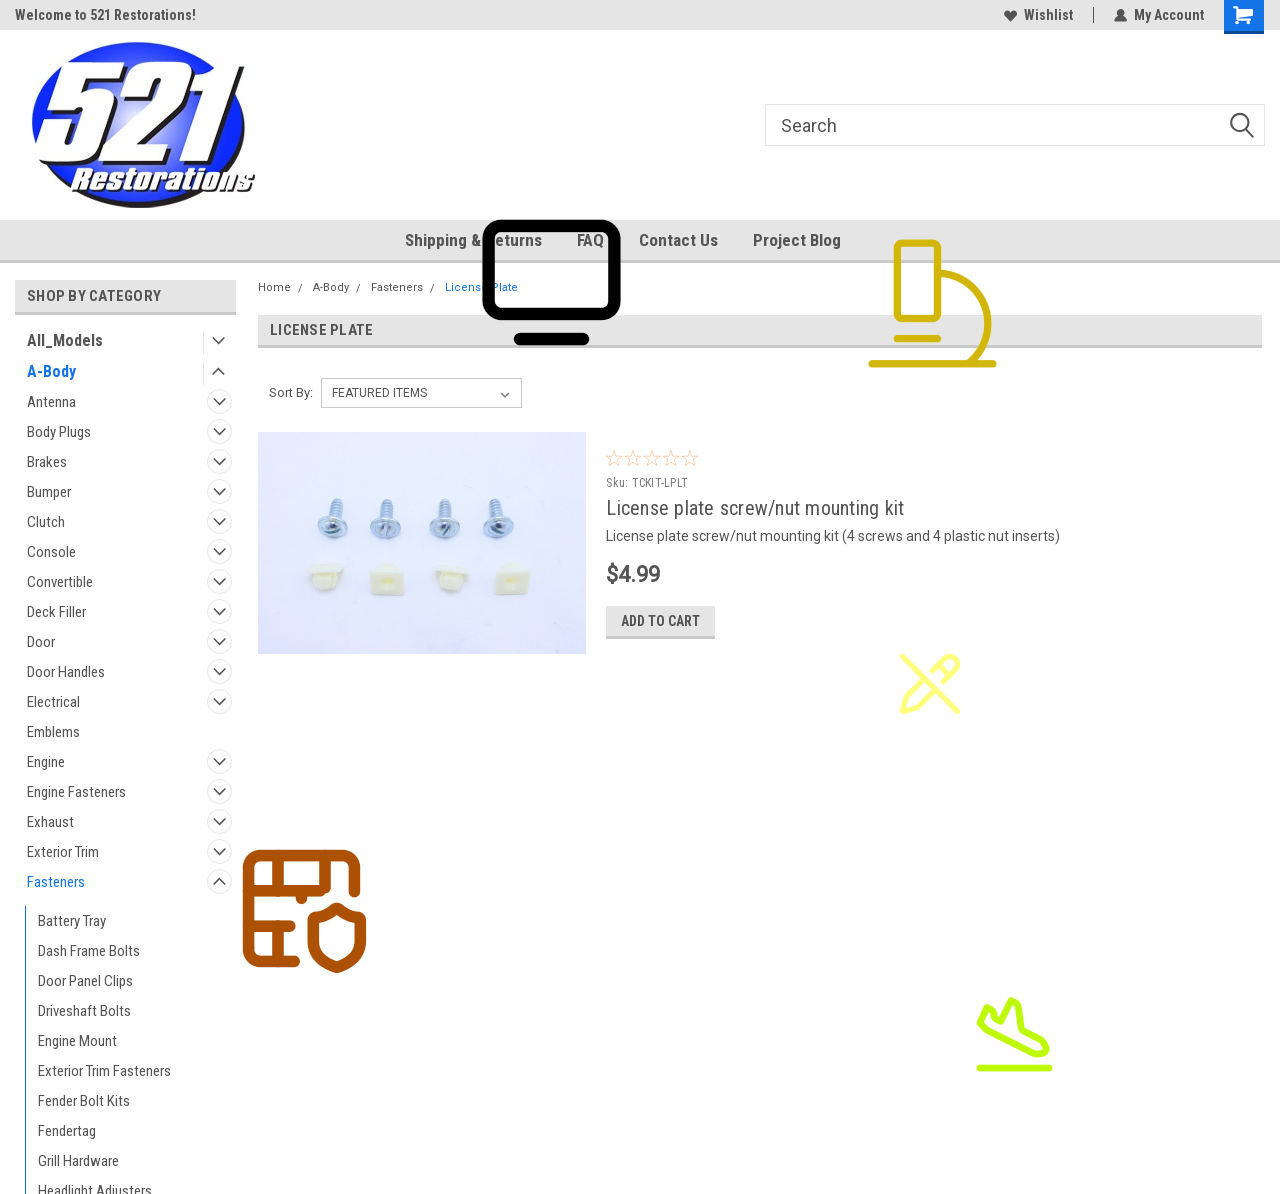  What do you see at coordinates (932, 308) in the screenshot?
I see `access scientific or research tools` at bounding box center [932, 308].